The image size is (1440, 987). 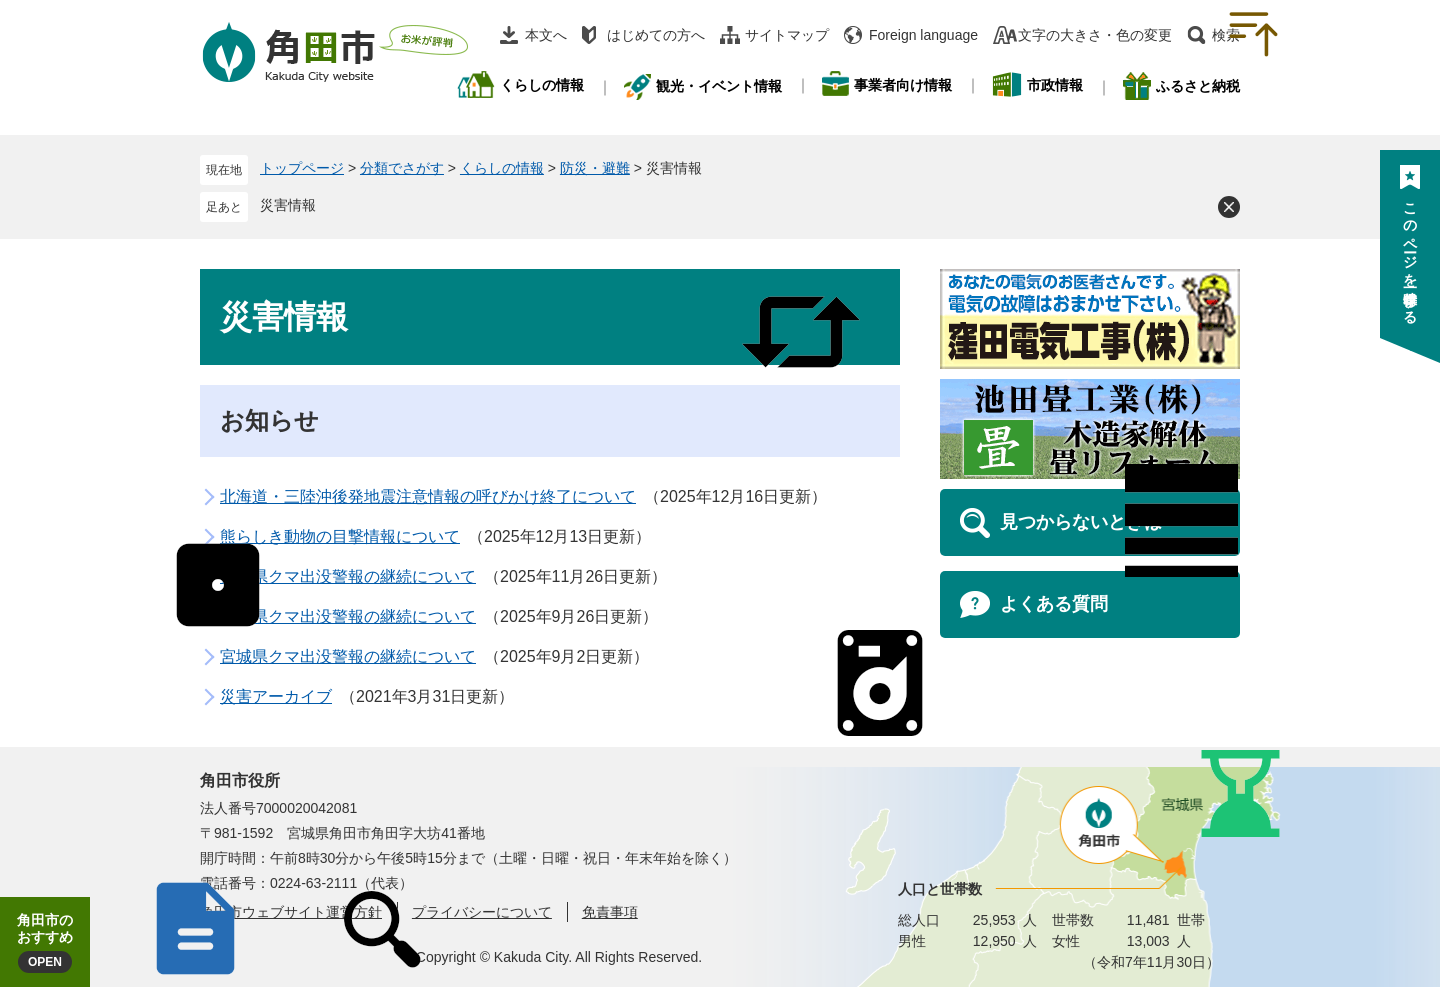 I want to click on sort list in ascending order, so click(x=1253, y=32).